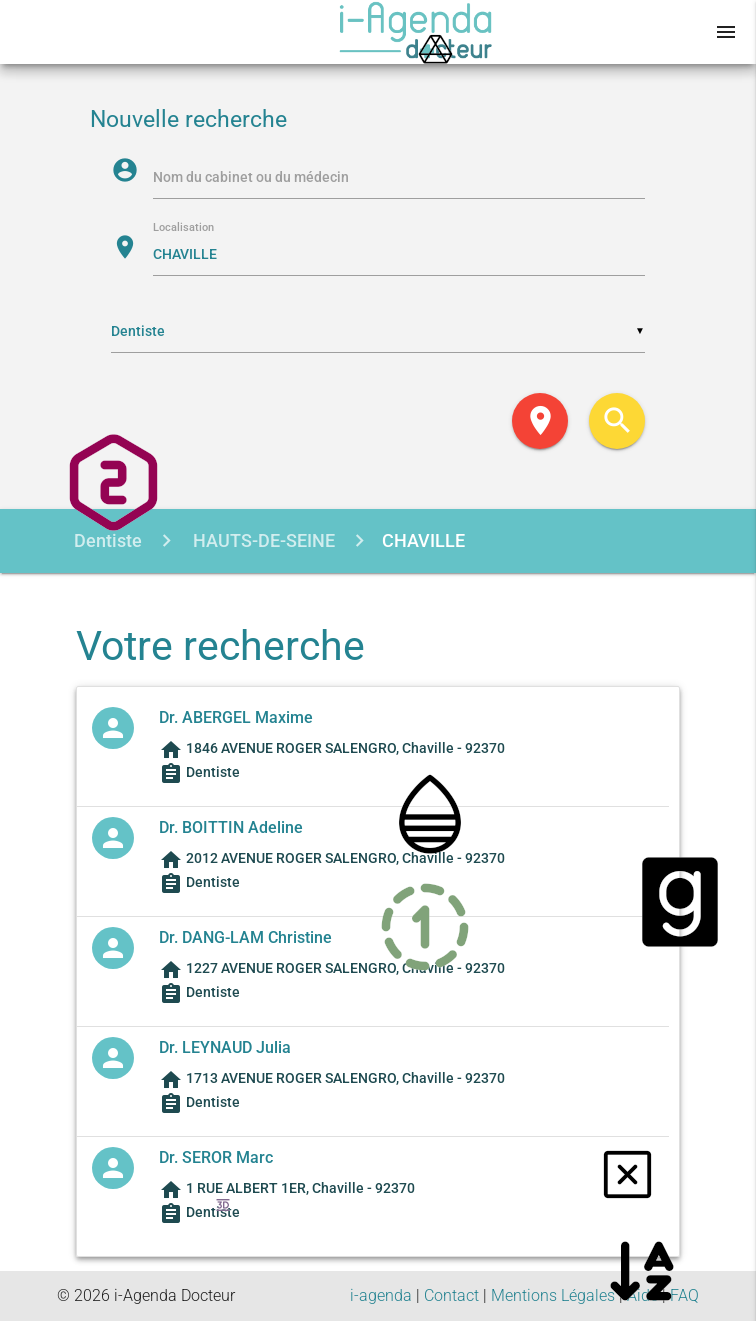 The width and height of the screenshot is (756, 1321). Describe the element at coordinates (642, 1271) in the screenshot. I see `sort items alphabetically from A to Z` at that location.